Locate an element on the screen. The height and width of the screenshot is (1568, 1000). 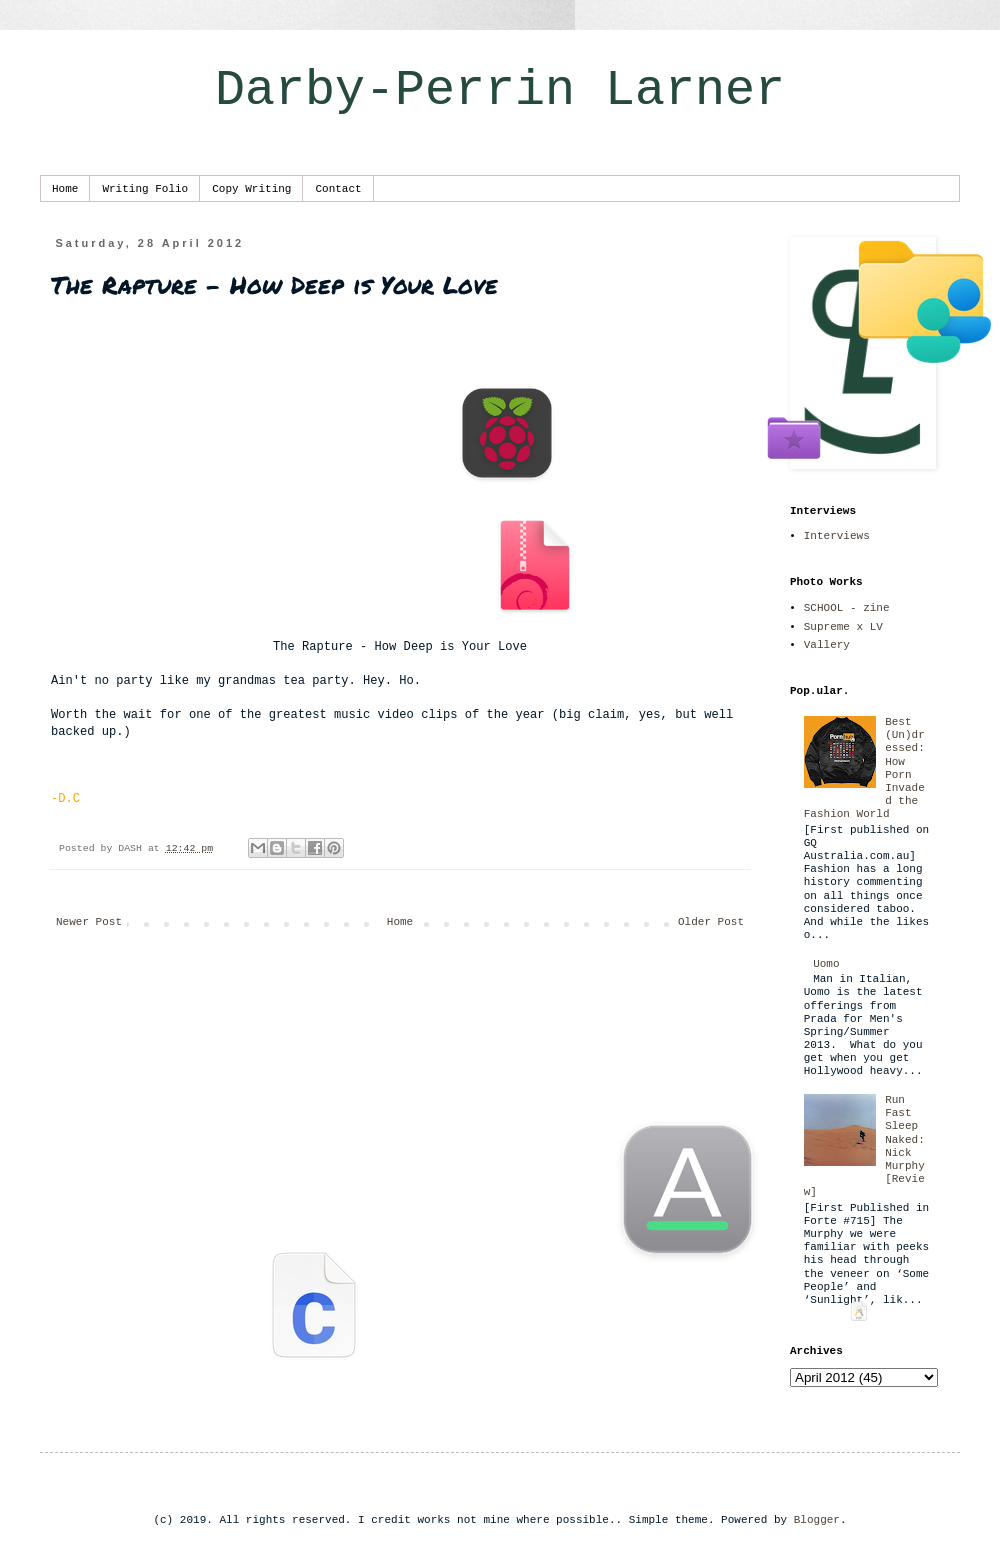
a C programming language source file is located at coordinates (314, 1305).